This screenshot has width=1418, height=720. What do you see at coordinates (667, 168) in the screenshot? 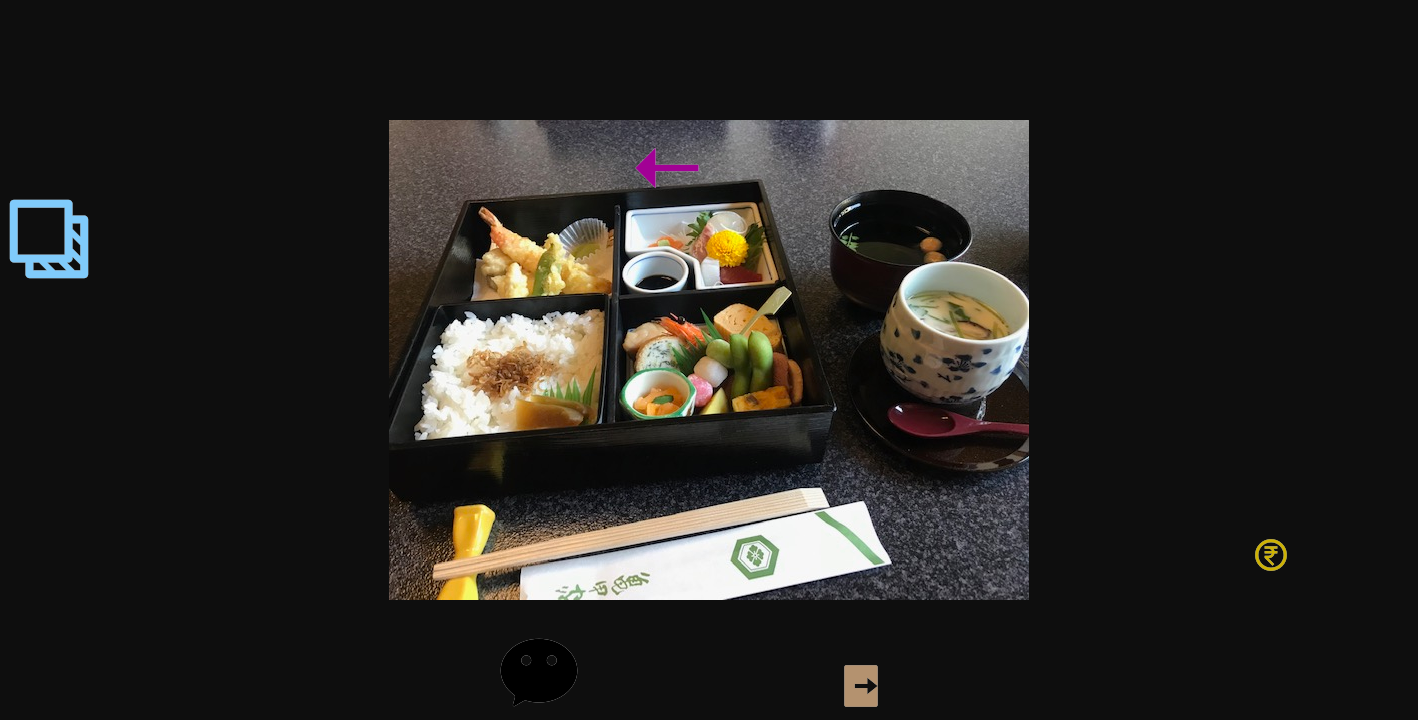
I see `go back to the previous page` at bounding box center [667, 168].